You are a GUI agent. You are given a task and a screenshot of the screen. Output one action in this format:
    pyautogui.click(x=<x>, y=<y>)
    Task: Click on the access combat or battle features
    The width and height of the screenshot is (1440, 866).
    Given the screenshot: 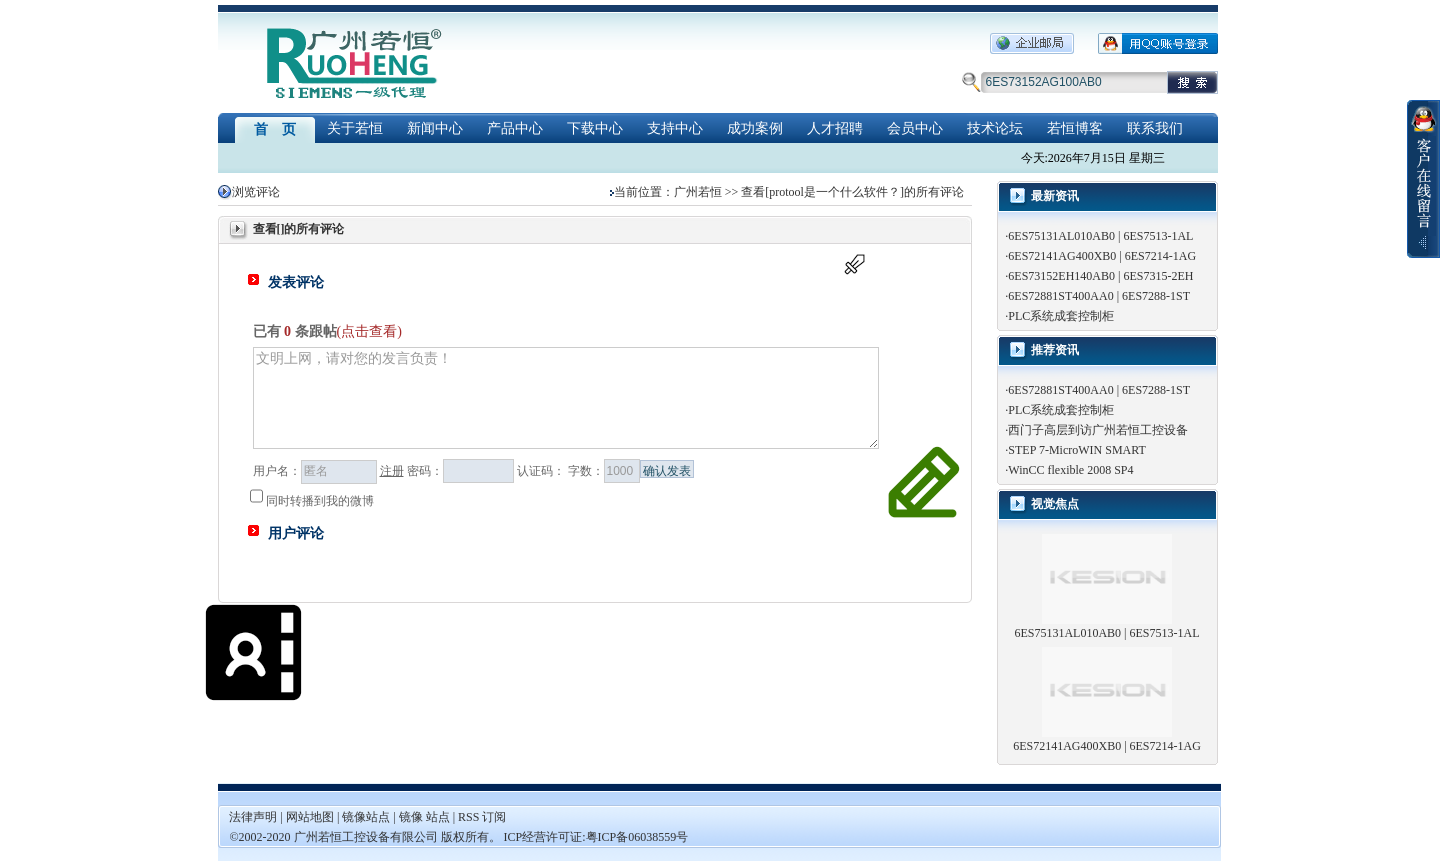 What is the action you would take?
    pyautogui.click(x=855, y=264)
    